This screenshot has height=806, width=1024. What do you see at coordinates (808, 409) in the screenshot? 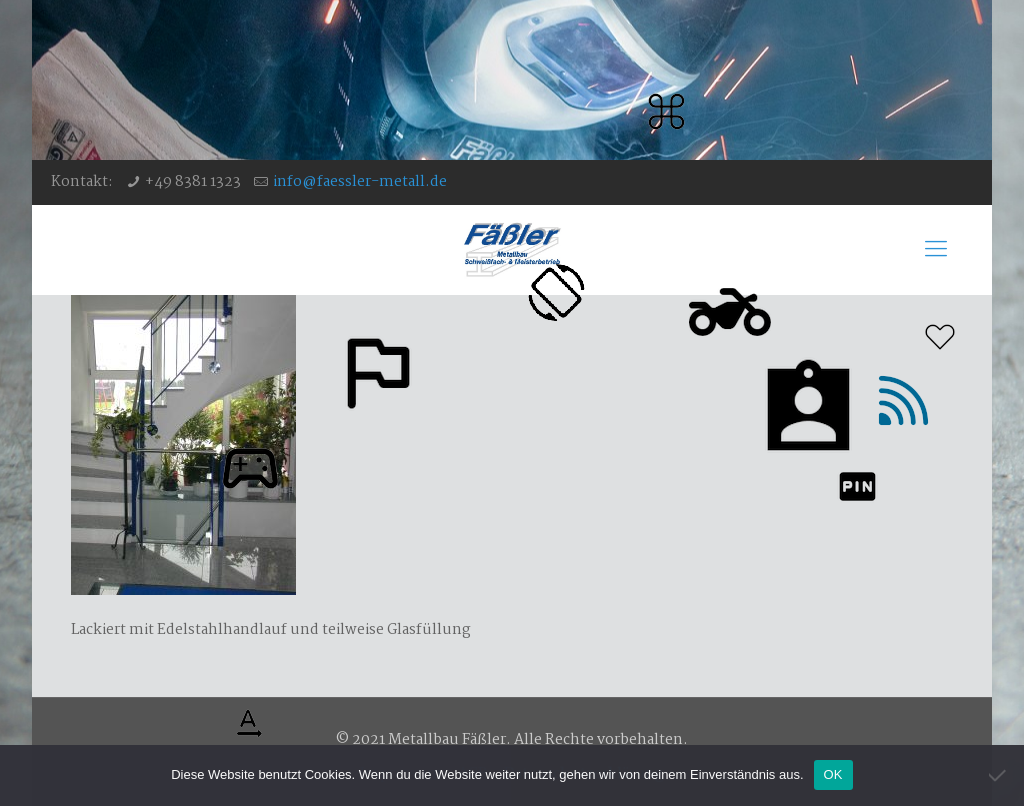
I see `view user profile or account details` at bounding box center [808, 409].